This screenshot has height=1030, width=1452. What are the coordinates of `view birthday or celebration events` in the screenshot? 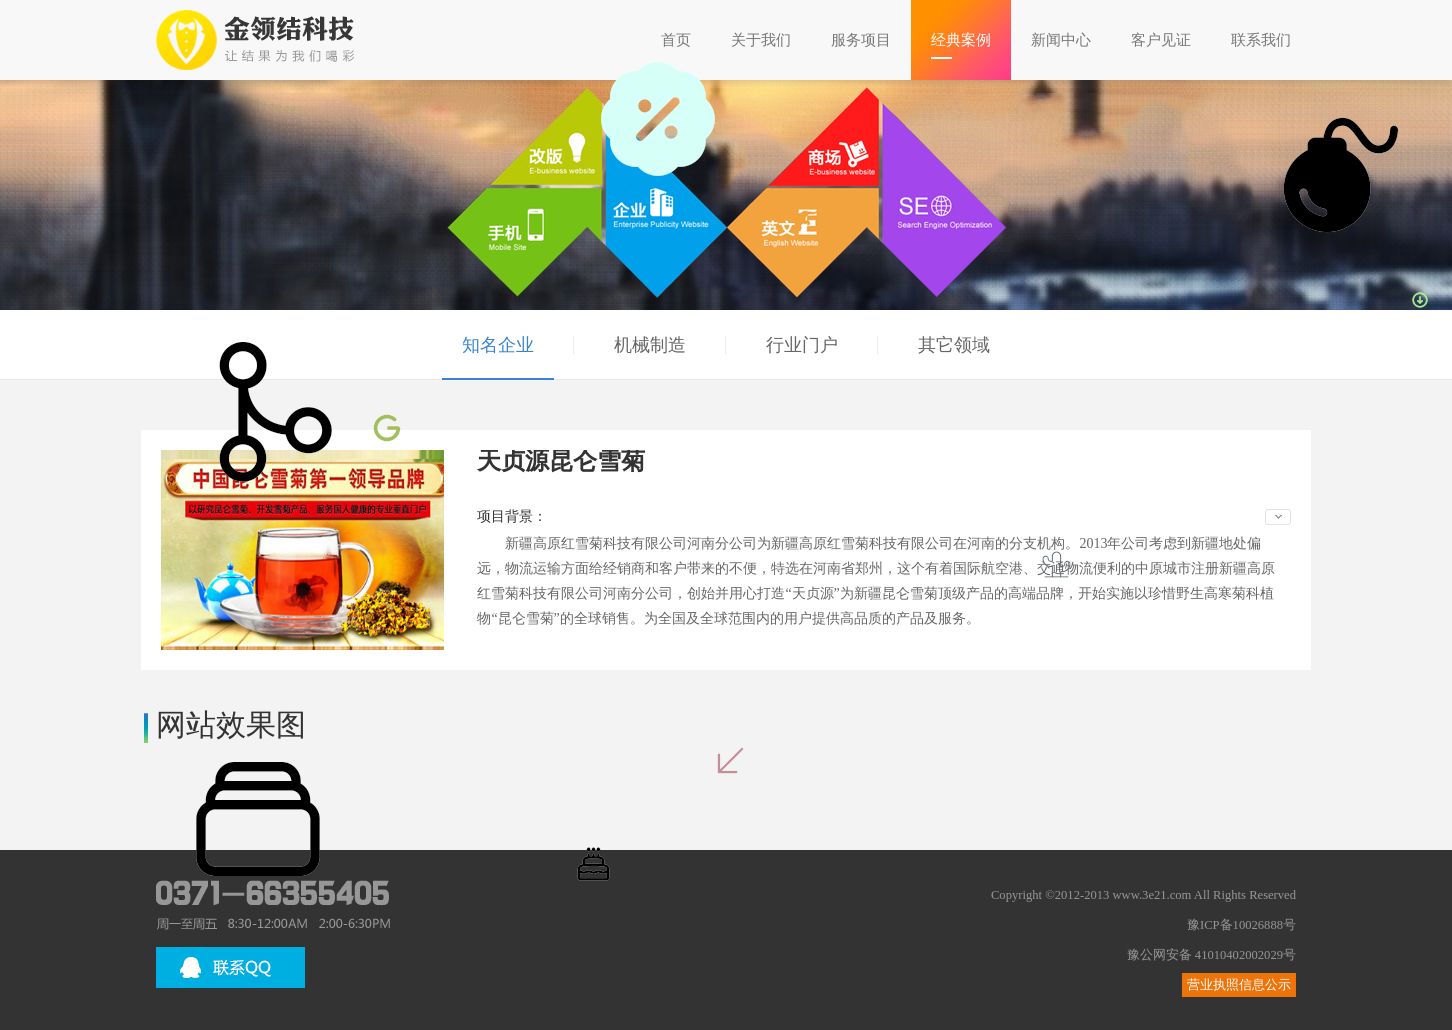 It's located at (593, 863).